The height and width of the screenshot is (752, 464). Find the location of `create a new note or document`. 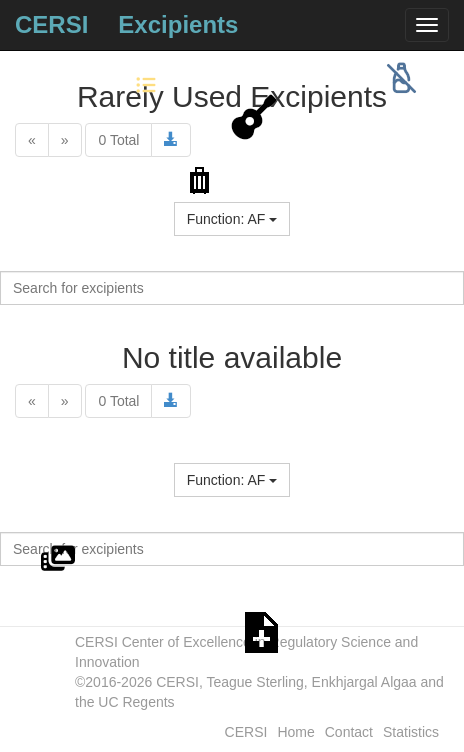

create a new note or document is located at coordinates (261, 632).